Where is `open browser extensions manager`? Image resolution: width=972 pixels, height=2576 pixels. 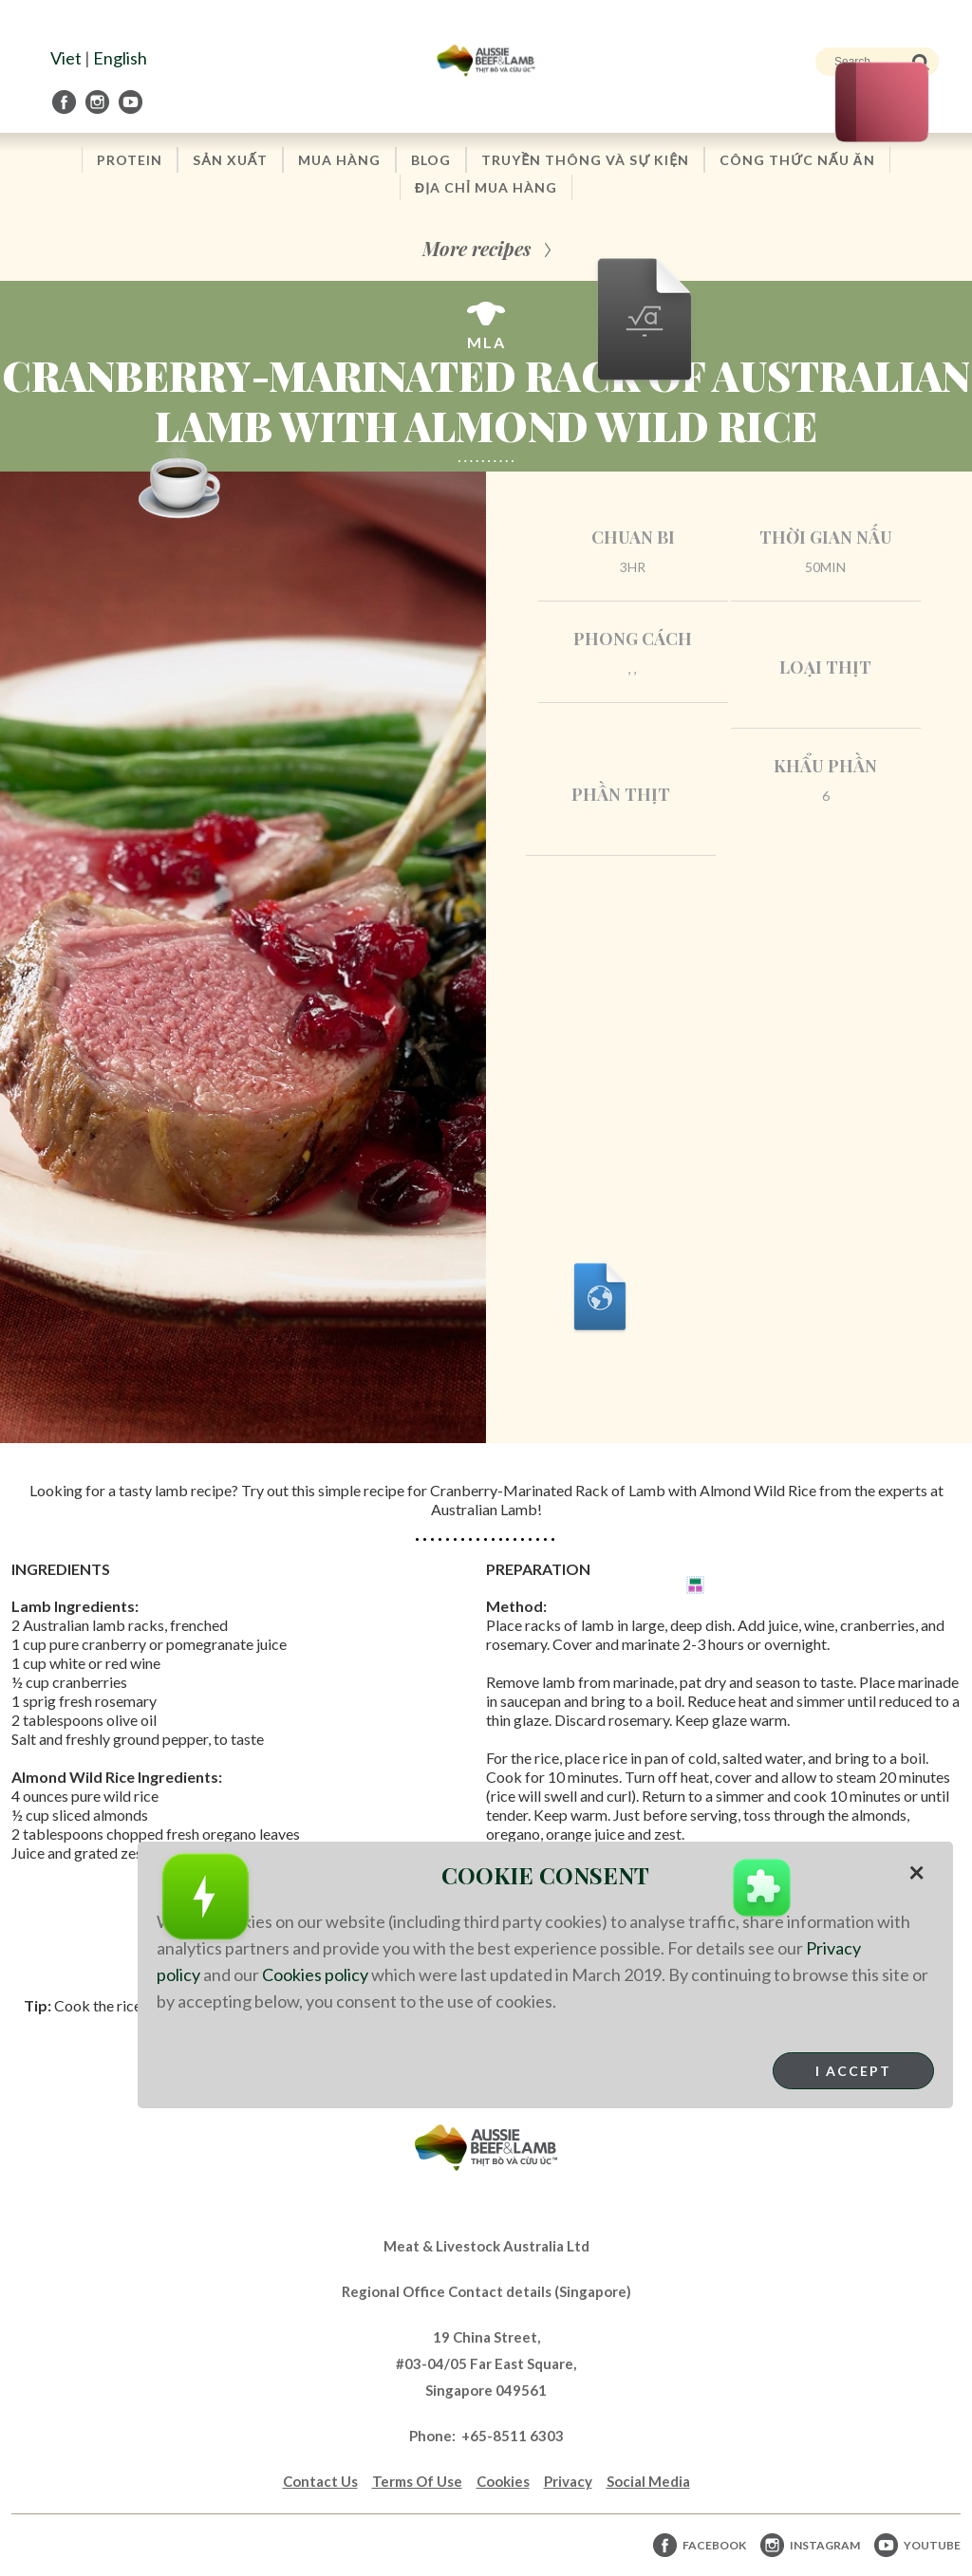
open browser extensions manager is located at coordinates (761, 1887).